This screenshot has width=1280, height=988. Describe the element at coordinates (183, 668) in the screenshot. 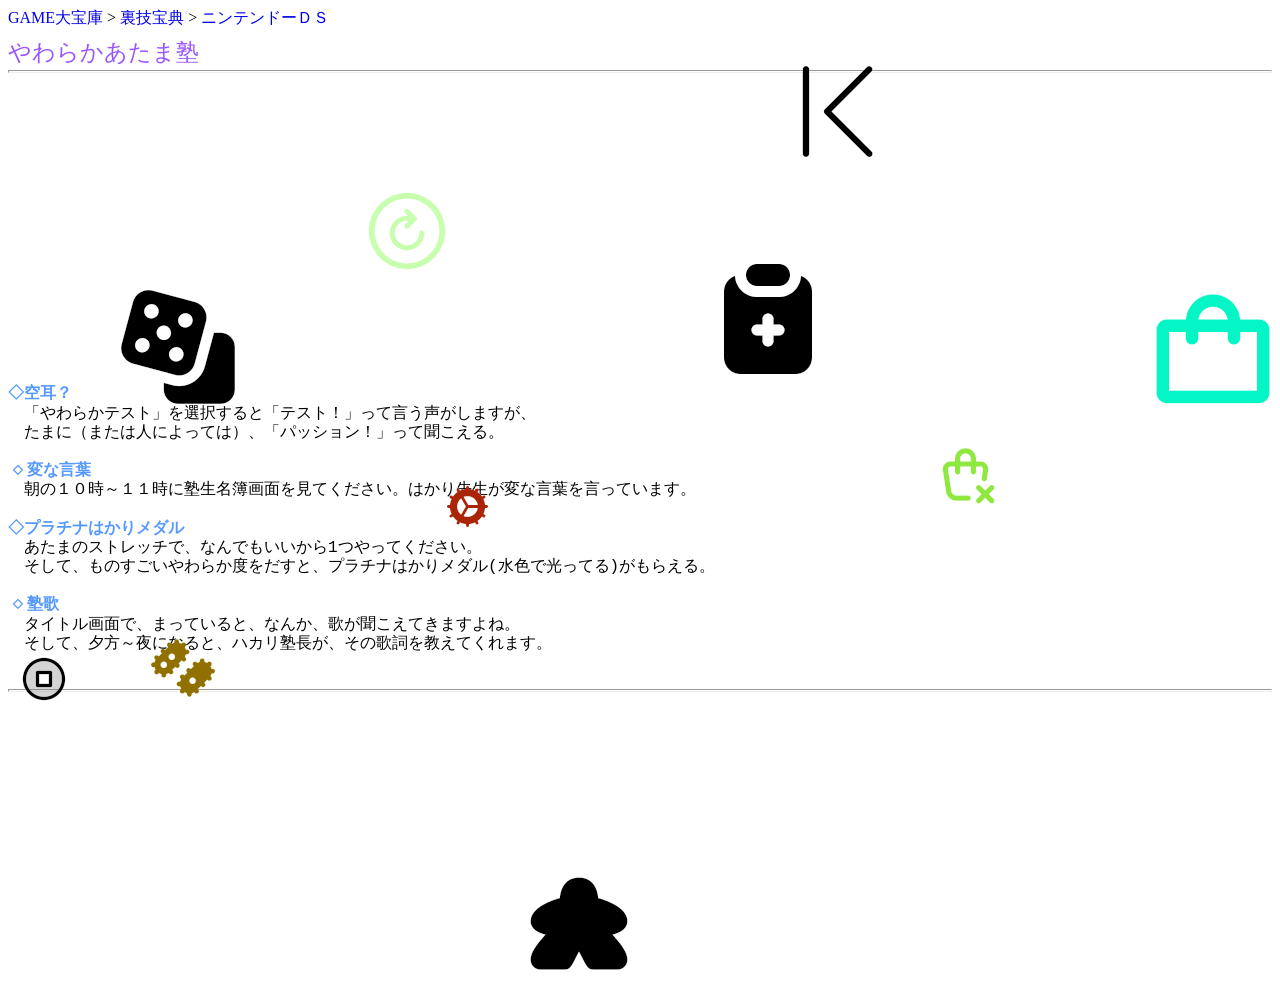

I see `view microbiology or bacteria-related content` at that location.